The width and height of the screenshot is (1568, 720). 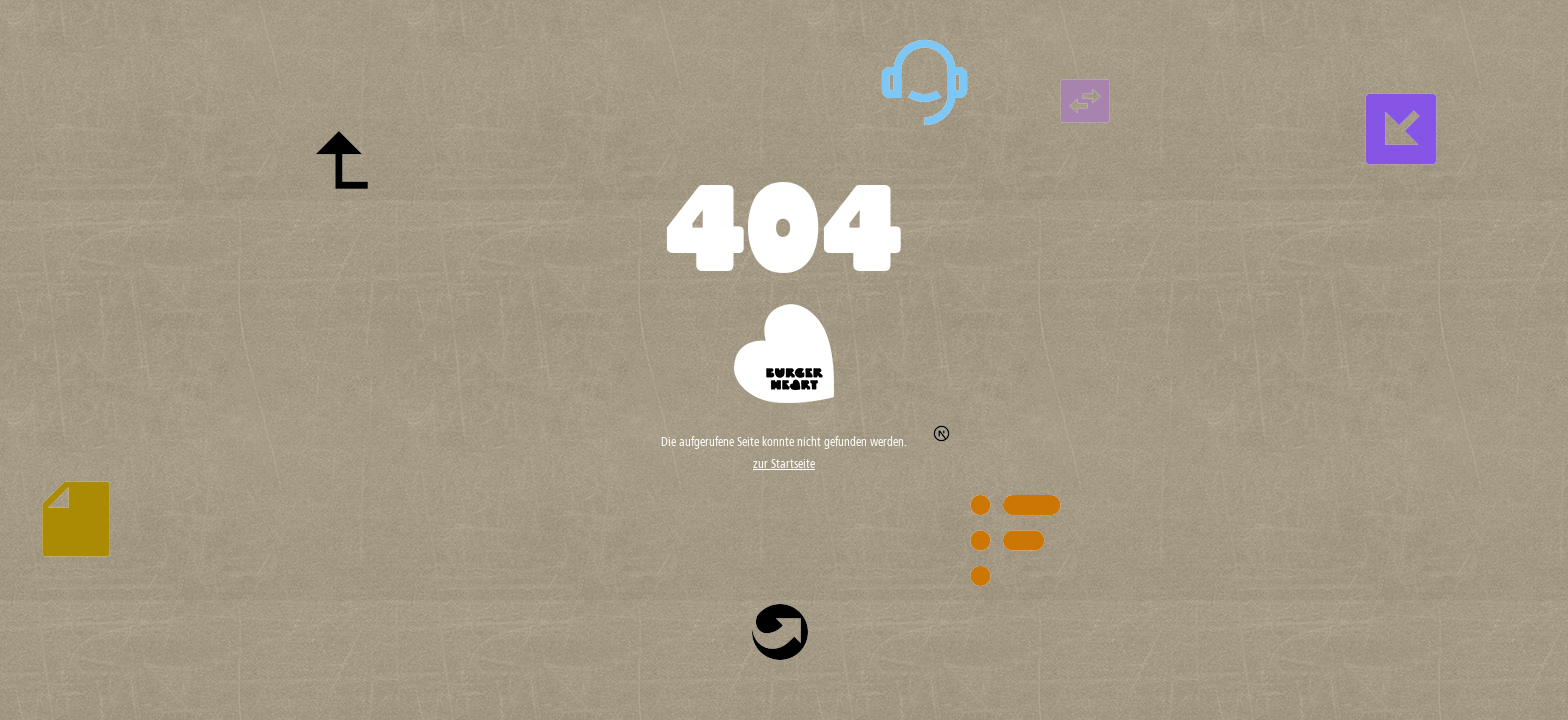 I want to click on swap or exchange currencies, so click(x=1085, y=101).